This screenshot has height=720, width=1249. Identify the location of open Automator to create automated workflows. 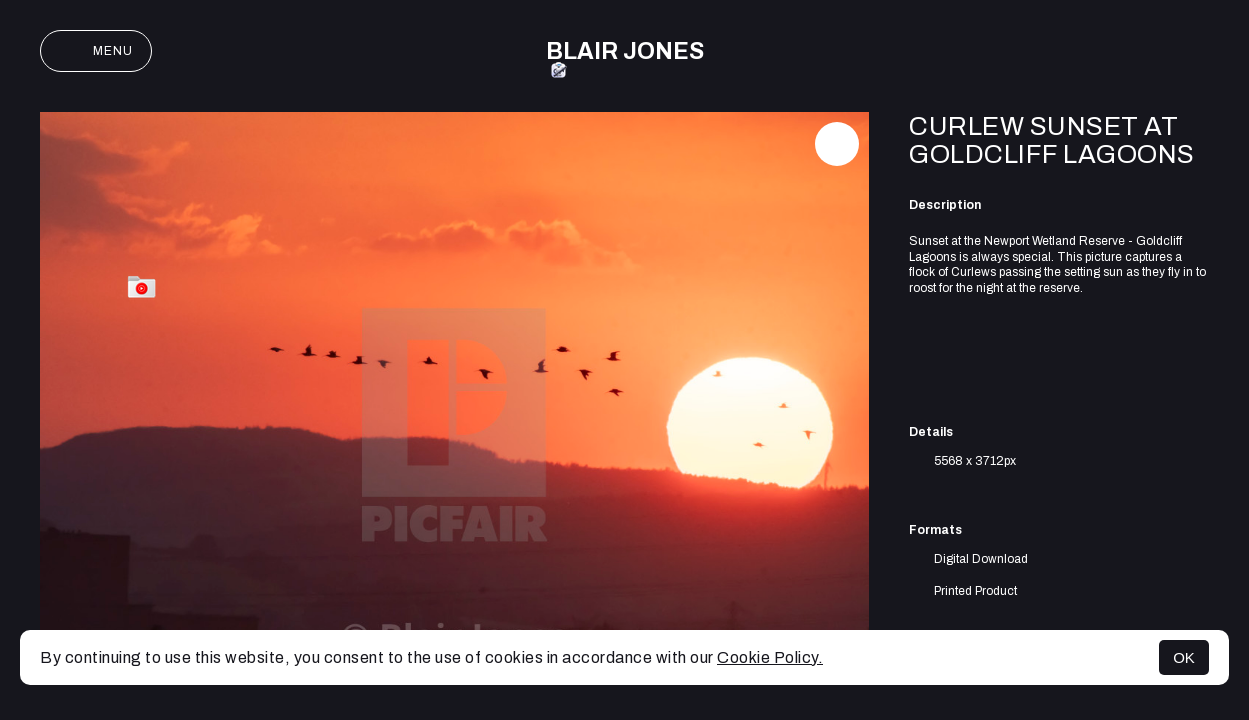
(558, 70).